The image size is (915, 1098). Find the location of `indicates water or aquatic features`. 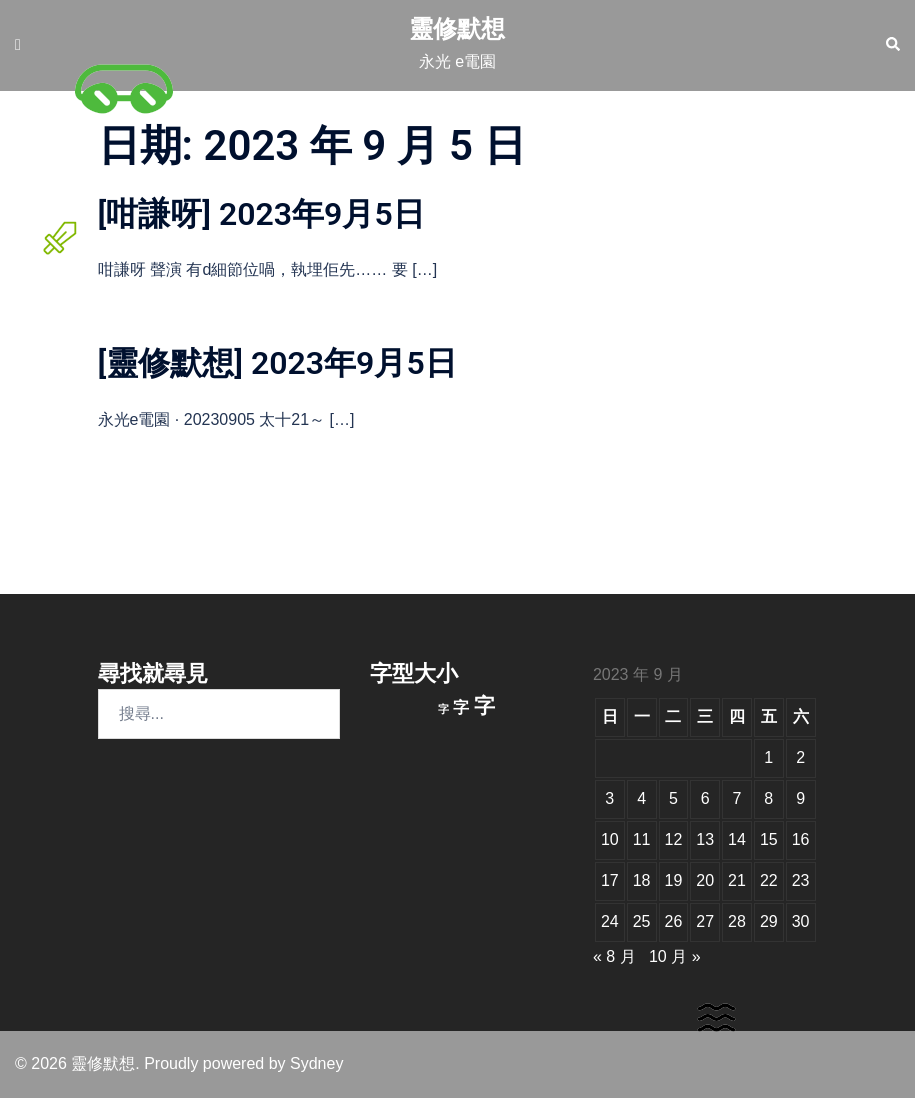

indicates water or aquatic features is located at coordinates (716, 1017).